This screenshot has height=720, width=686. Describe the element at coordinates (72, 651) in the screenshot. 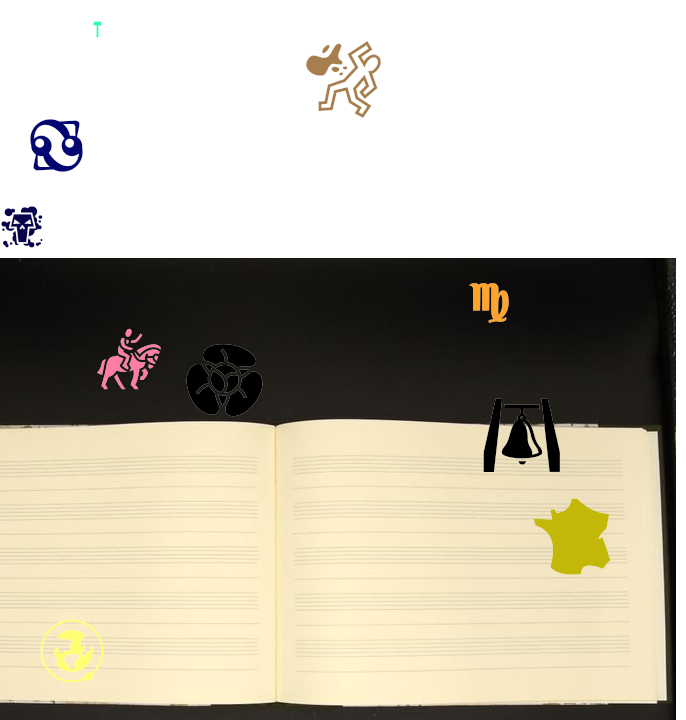

I see `view orbital or satellite tracking` at that location.